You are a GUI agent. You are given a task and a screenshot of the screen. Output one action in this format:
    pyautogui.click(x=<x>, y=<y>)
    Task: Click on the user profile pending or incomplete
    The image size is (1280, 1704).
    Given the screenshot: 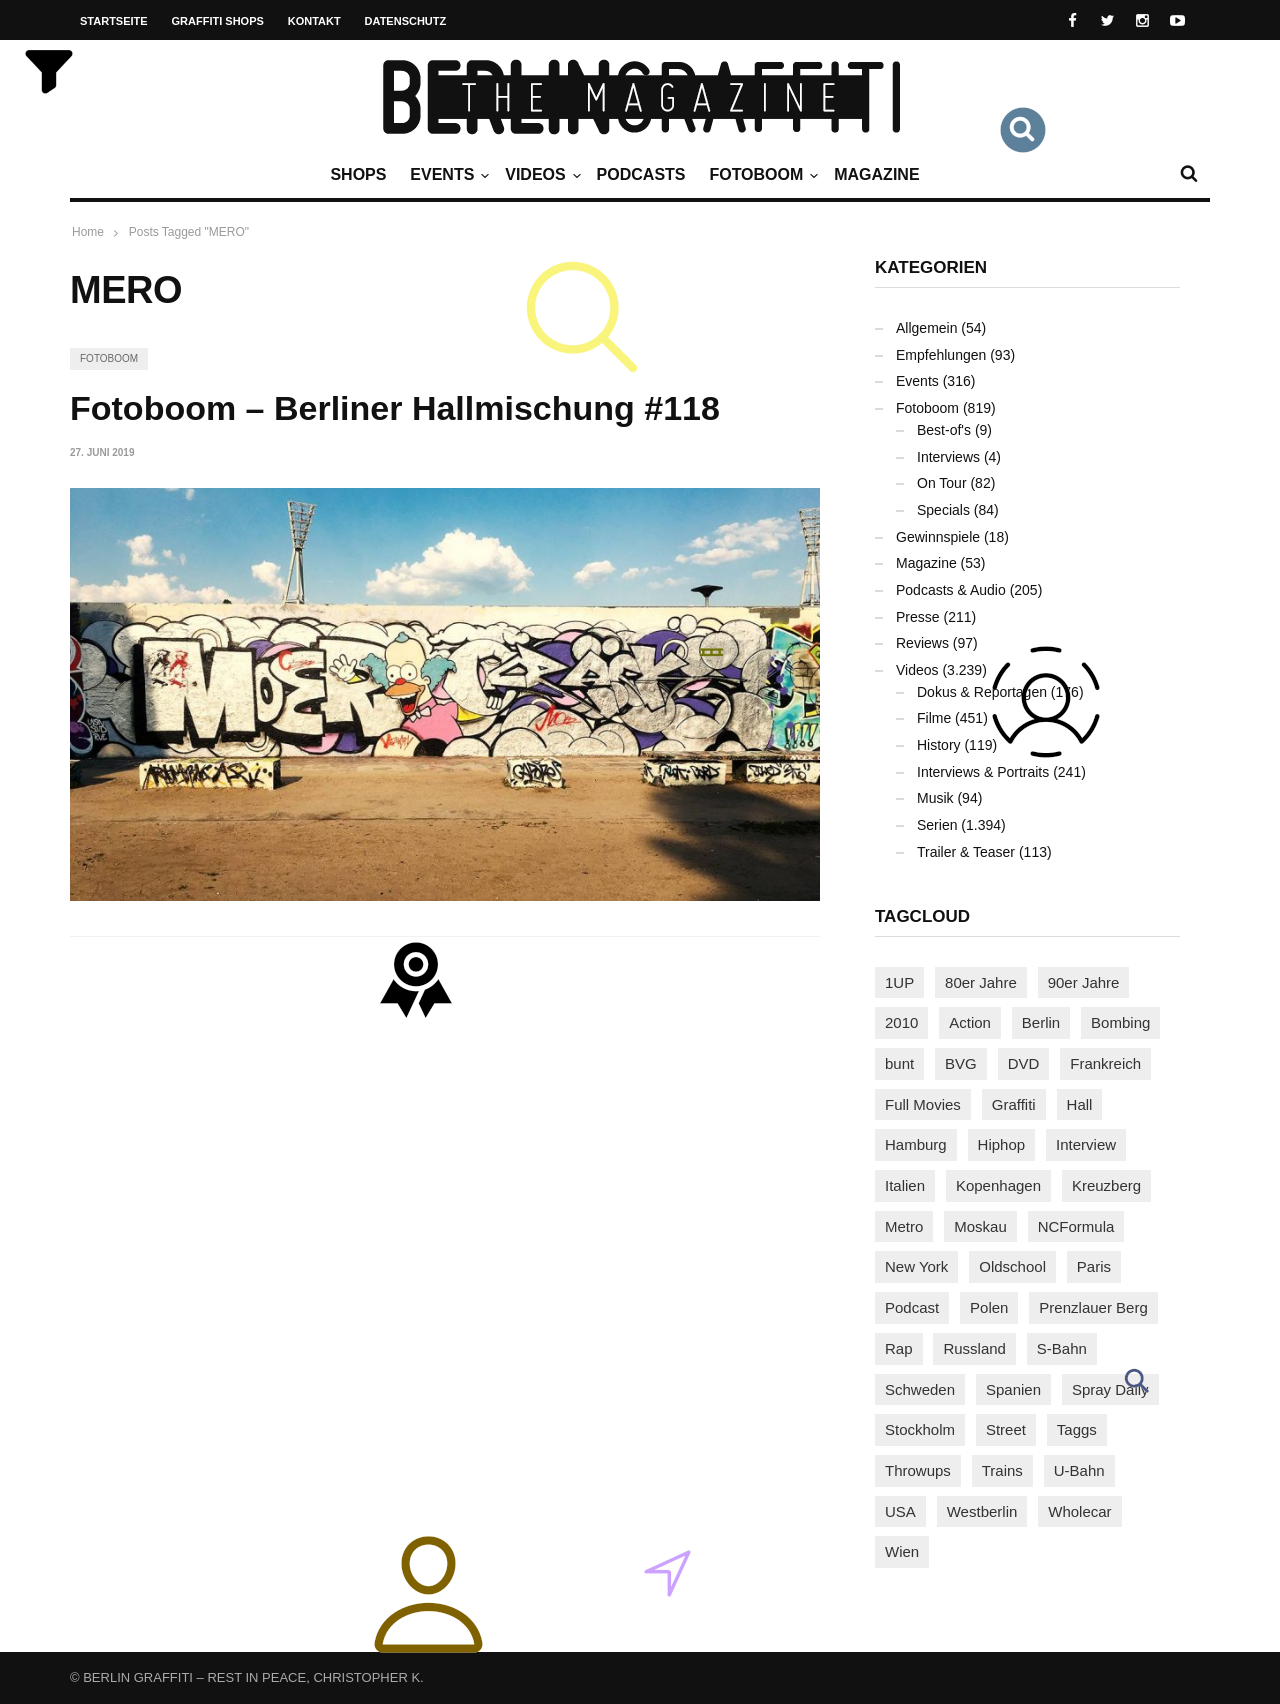 What is the action you would take?
    pyautogui.click(x=1046, y=702)
    